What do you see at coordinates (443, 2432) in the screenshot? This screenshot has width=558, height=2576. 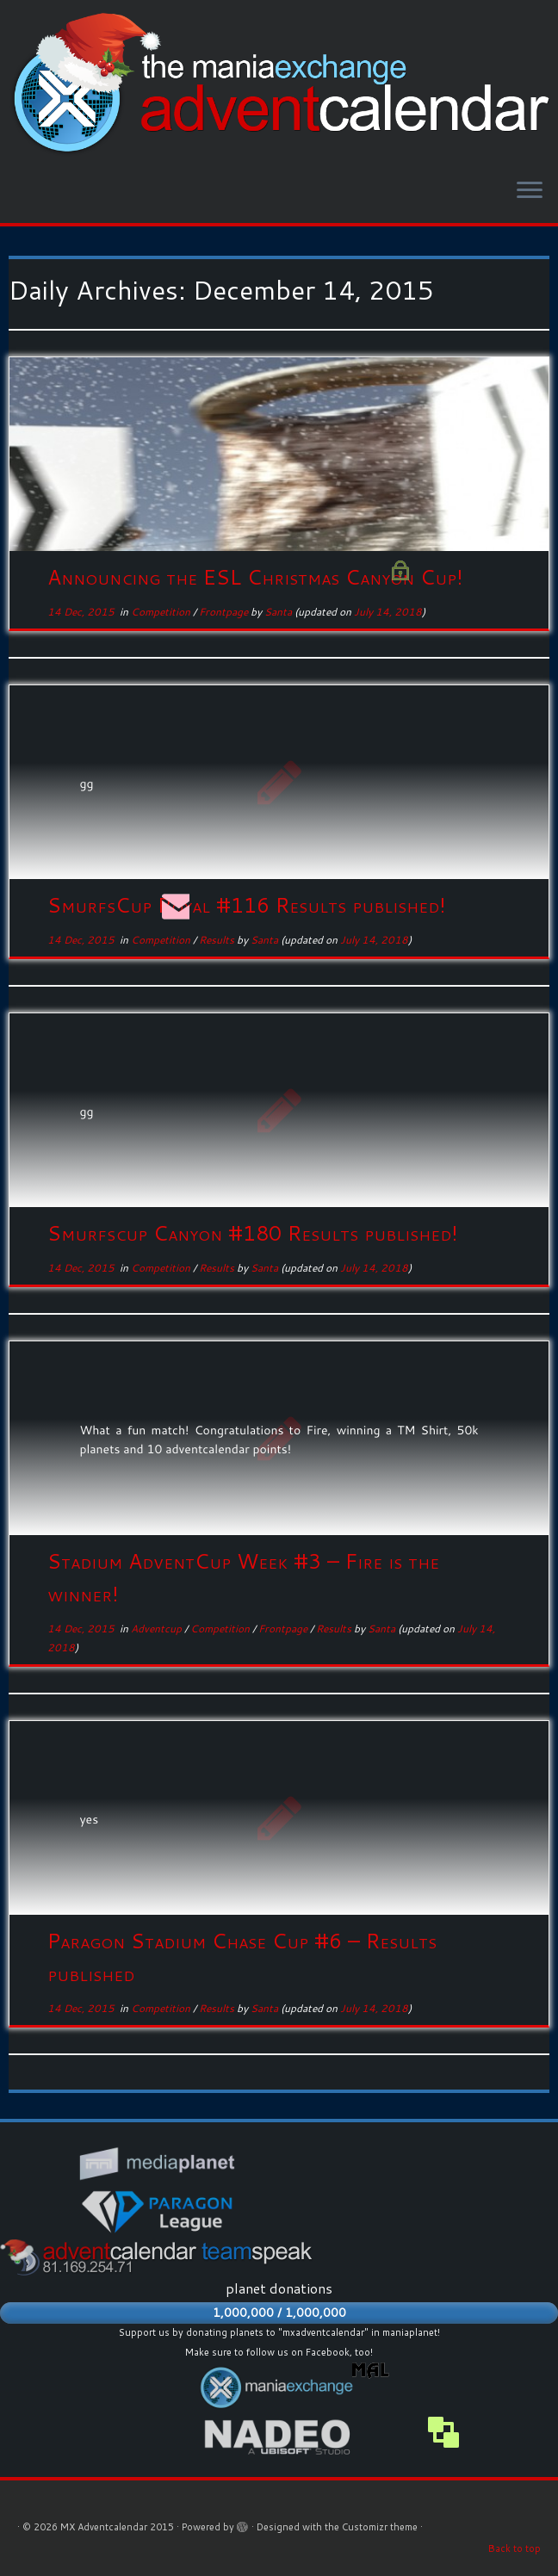 I see `send selected object to back of layer stack` at bounding box center [443, 2432].